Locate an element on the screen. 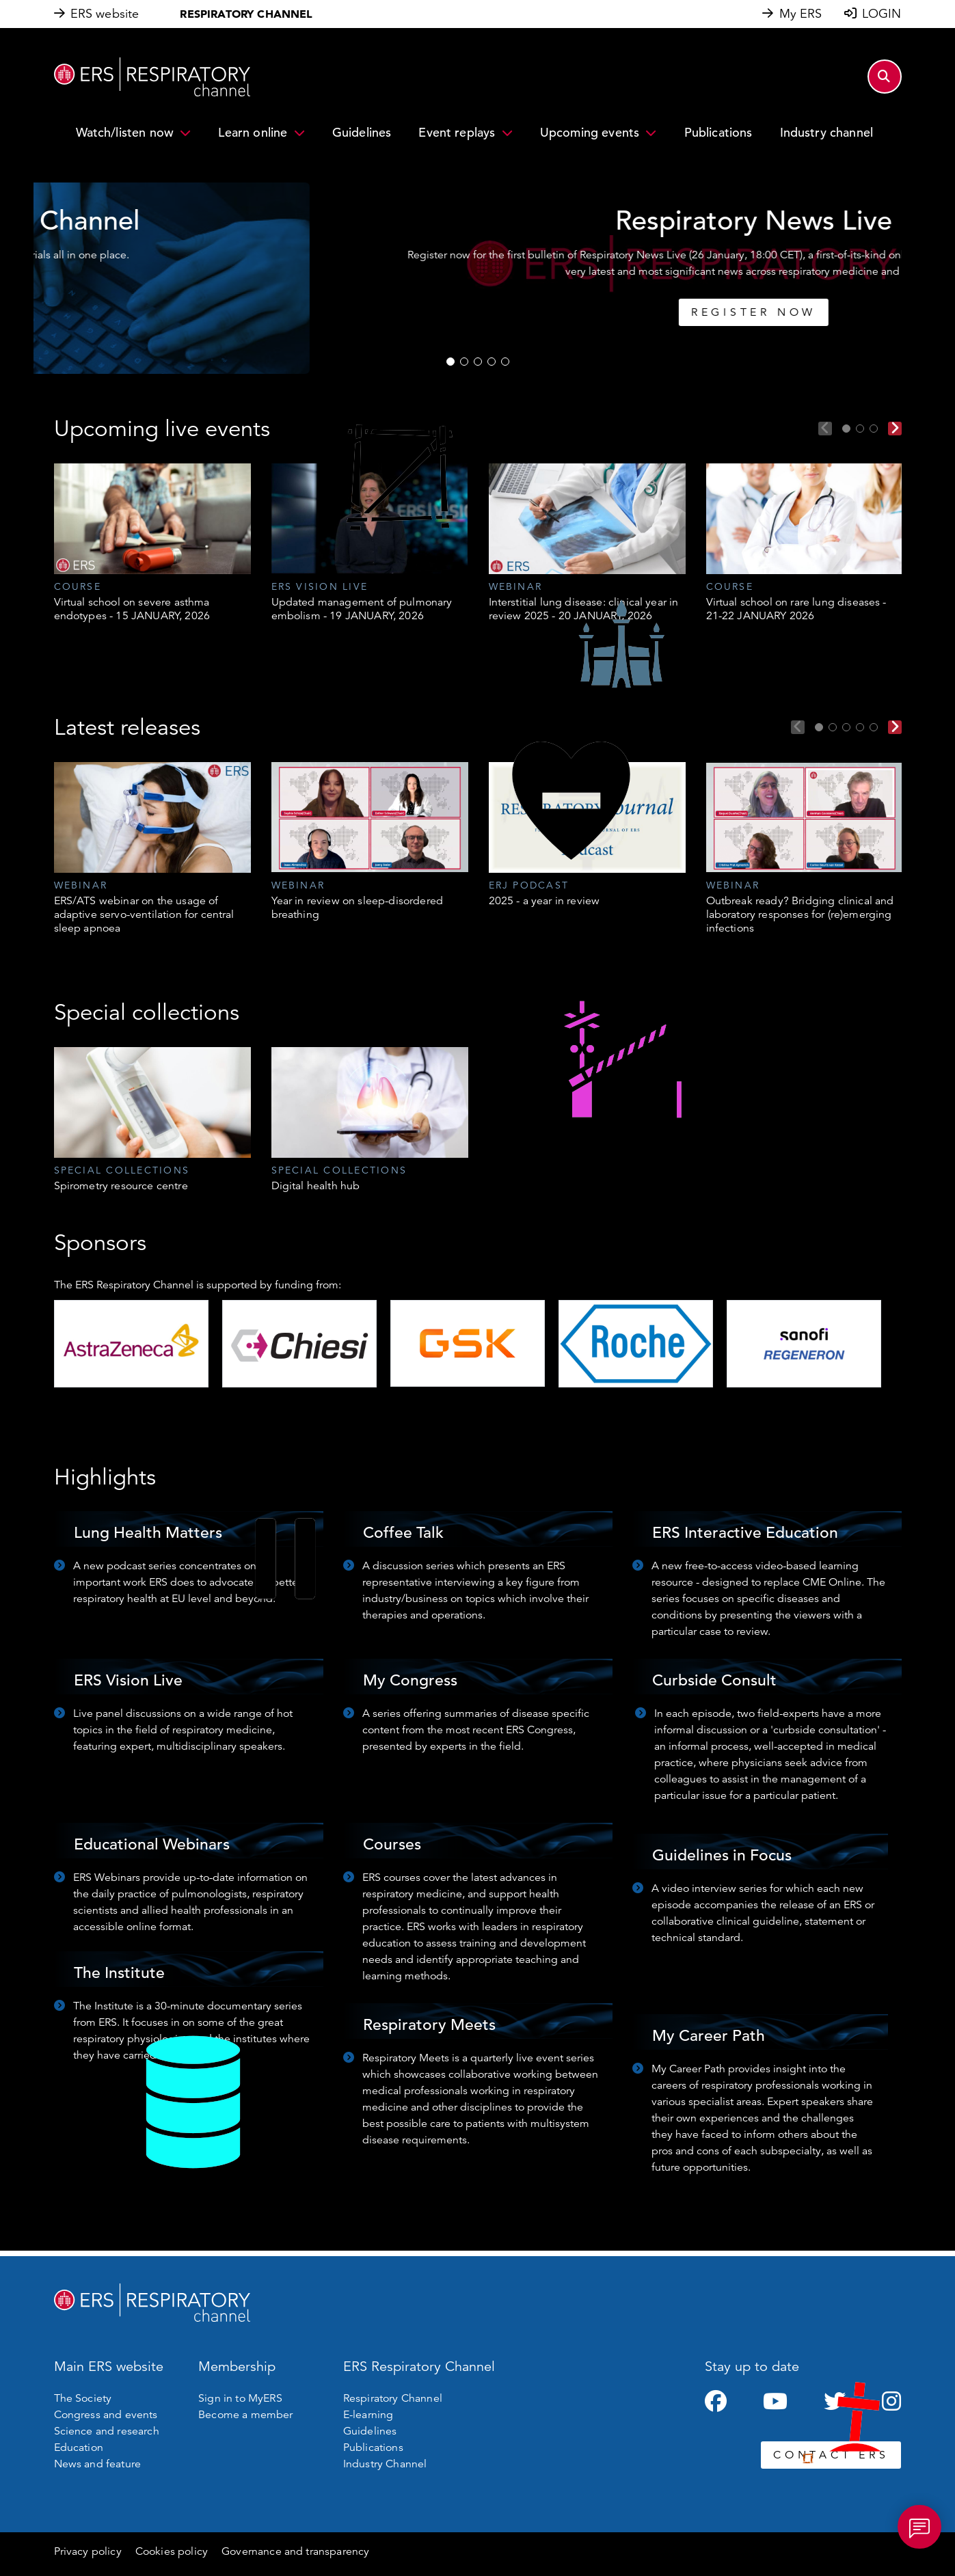 Image resolution: width=955 pixels, height=2576 pixels. indicates a railroad crossing ahead is located at coordinates (623, 1059).